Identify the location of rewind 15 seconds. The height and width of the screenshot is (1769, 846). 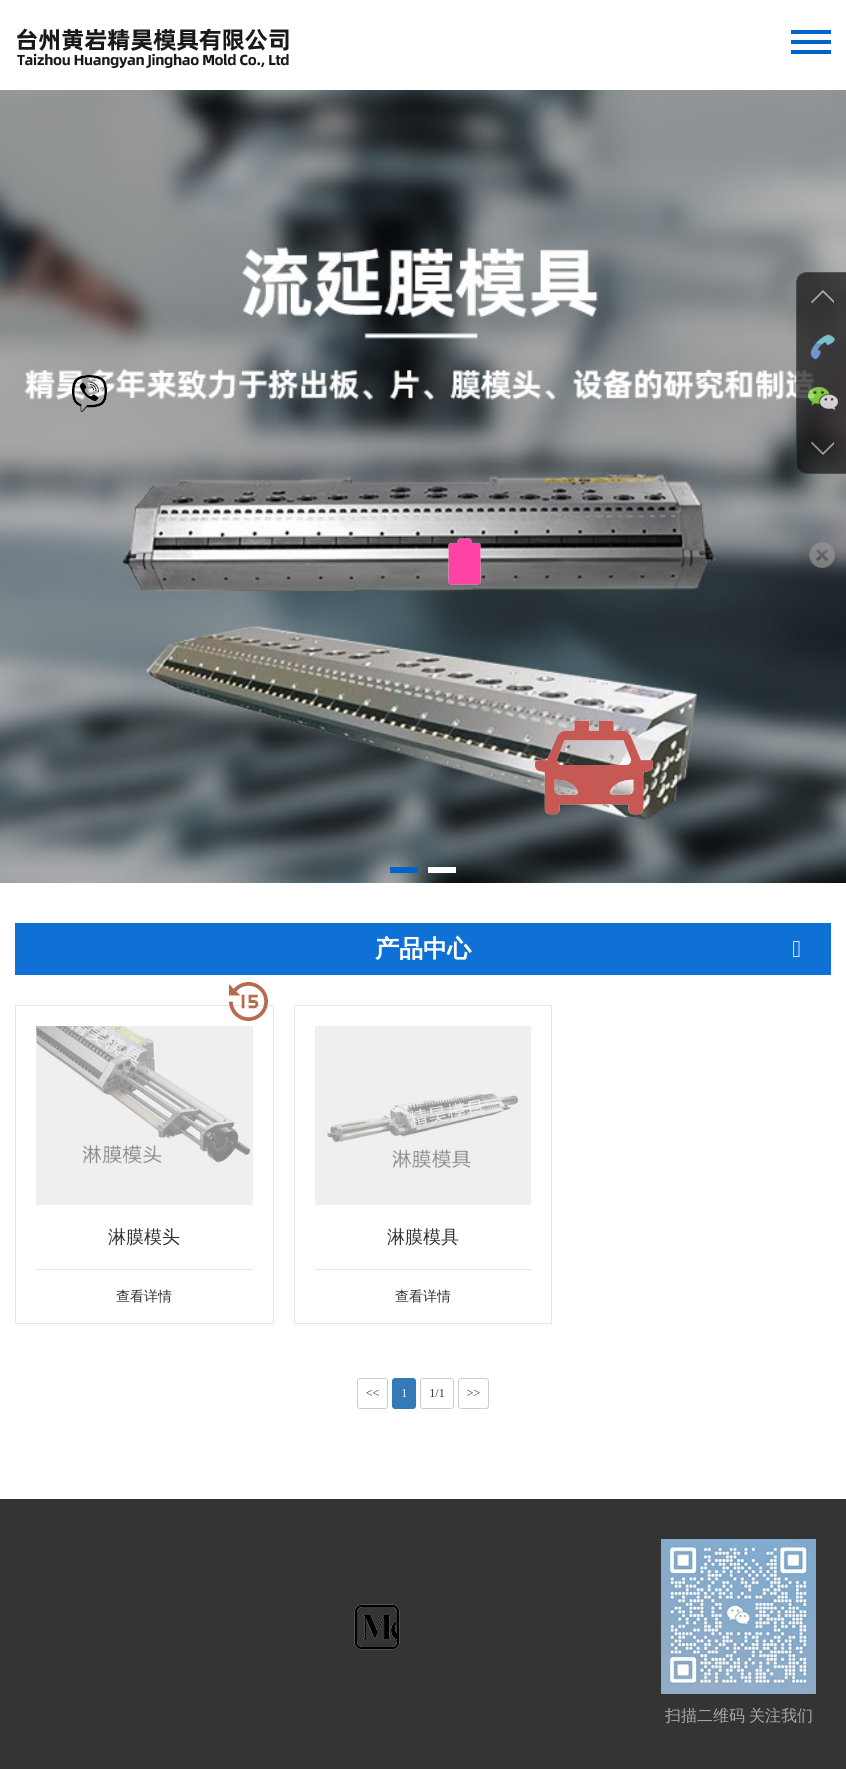
(248, 1001).